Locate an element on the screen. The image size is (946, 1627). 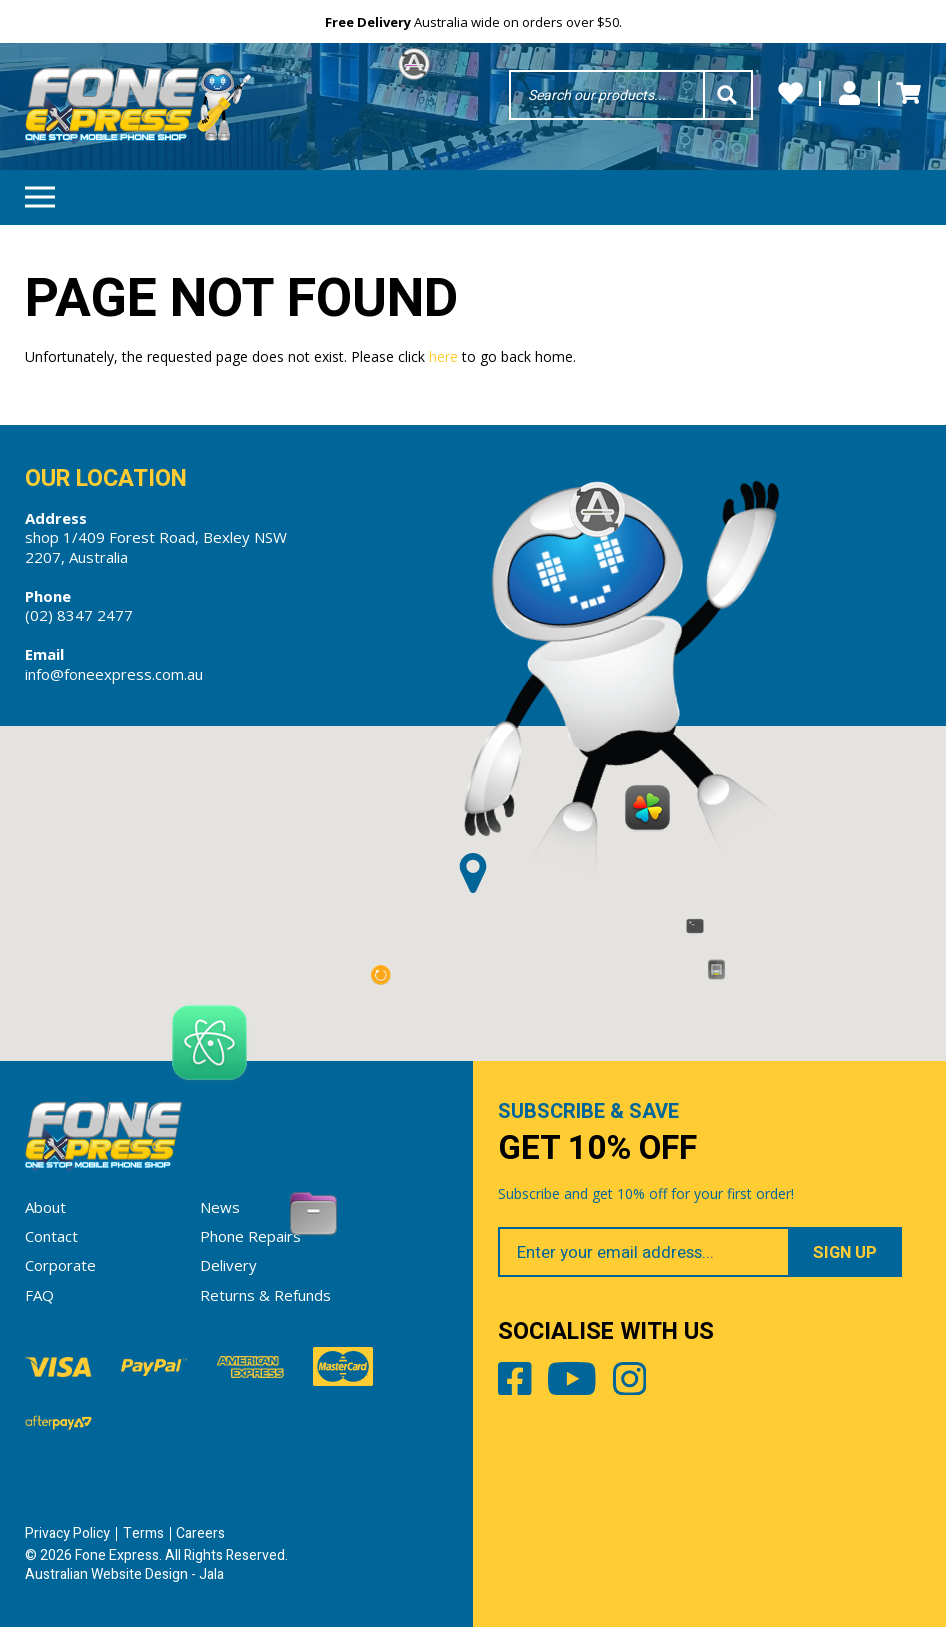
open Atom text editor is located at coordinates (209, 1042).